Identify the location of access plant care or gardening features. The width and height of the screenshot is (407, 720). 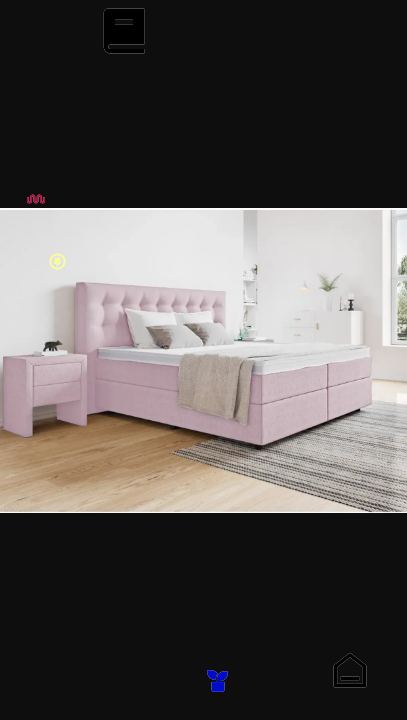
(218, 681).